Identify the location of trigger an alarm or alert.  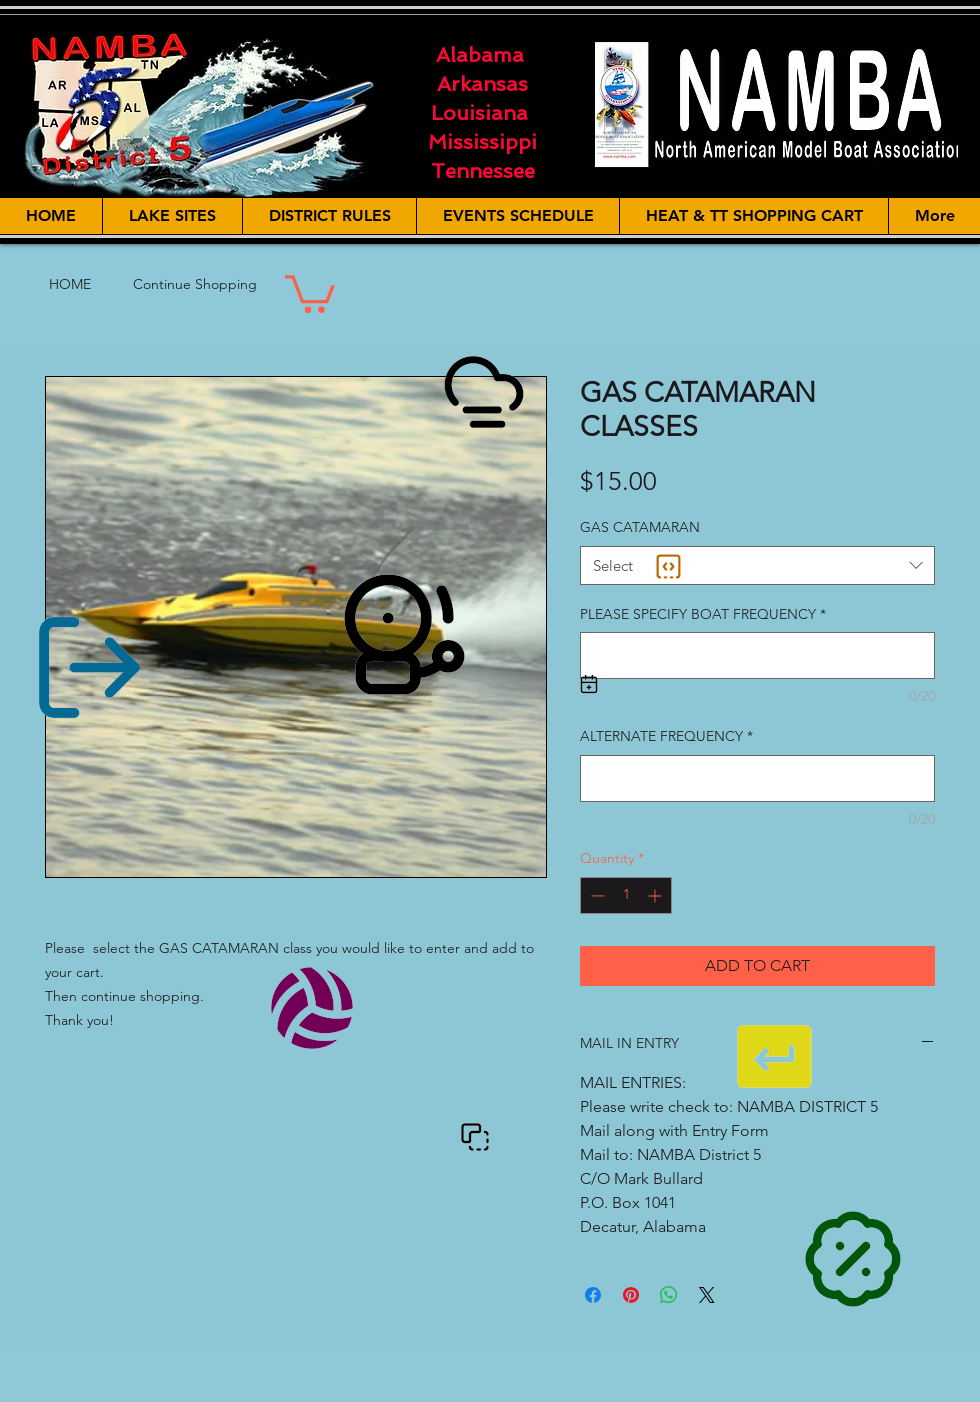
(404, 634).